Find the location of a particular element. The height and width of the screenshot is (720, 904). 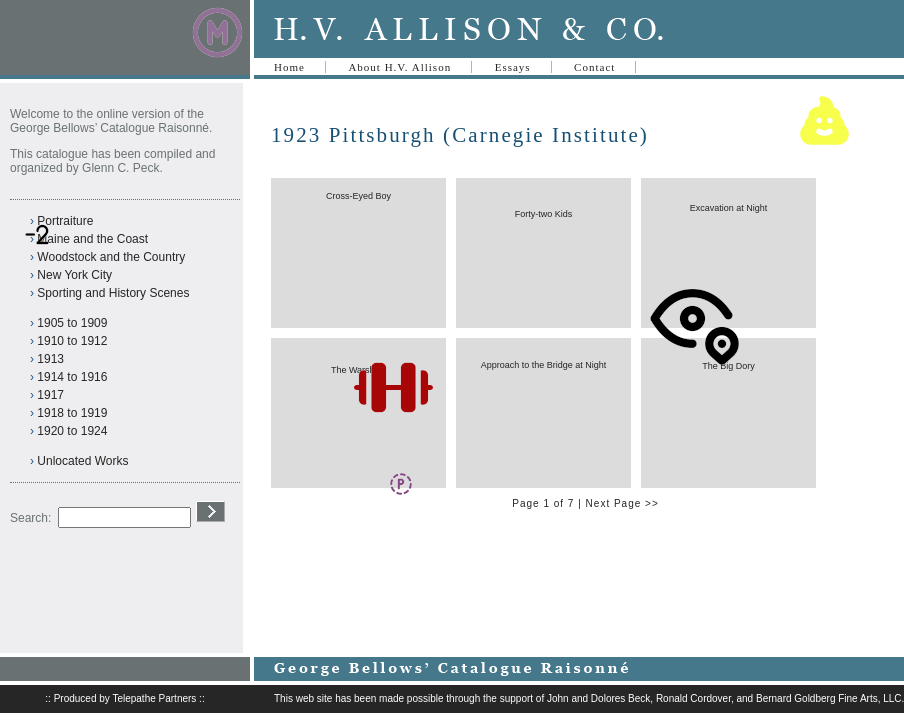

access workout or fitness features is located at coordinates (393, 387).